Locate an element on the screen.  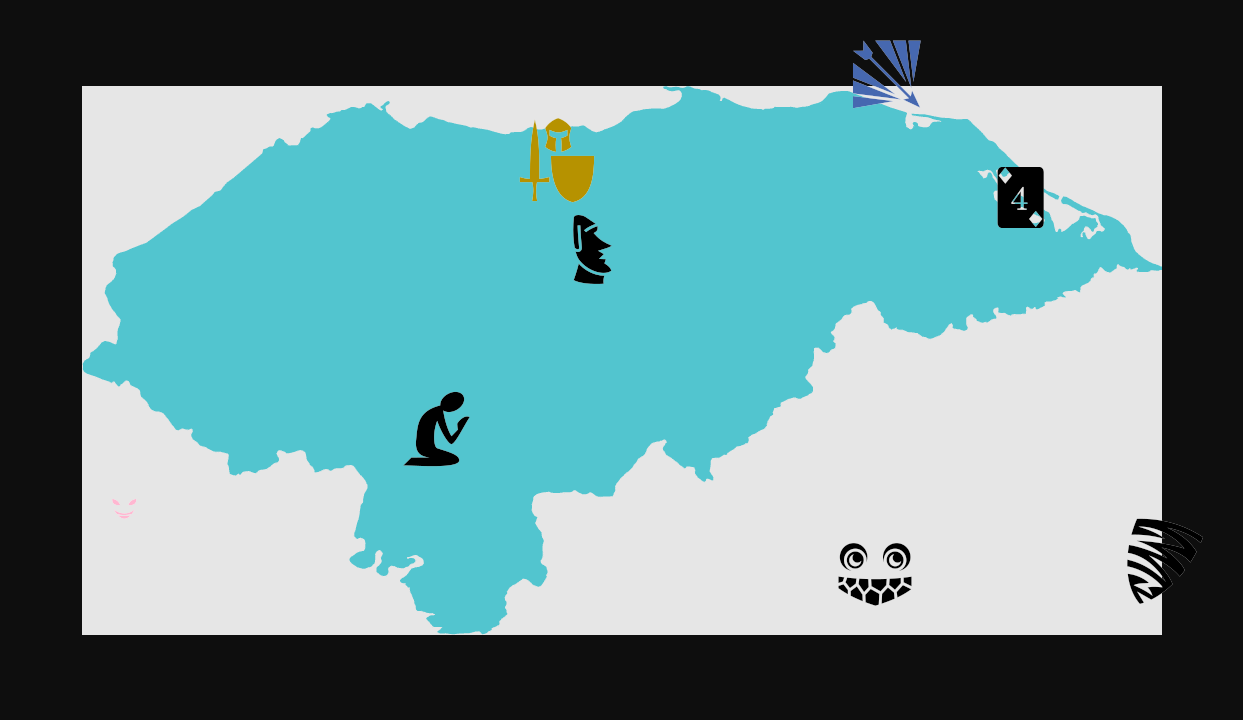
a playful character or avatar icon is located at coordinates (875, 575).